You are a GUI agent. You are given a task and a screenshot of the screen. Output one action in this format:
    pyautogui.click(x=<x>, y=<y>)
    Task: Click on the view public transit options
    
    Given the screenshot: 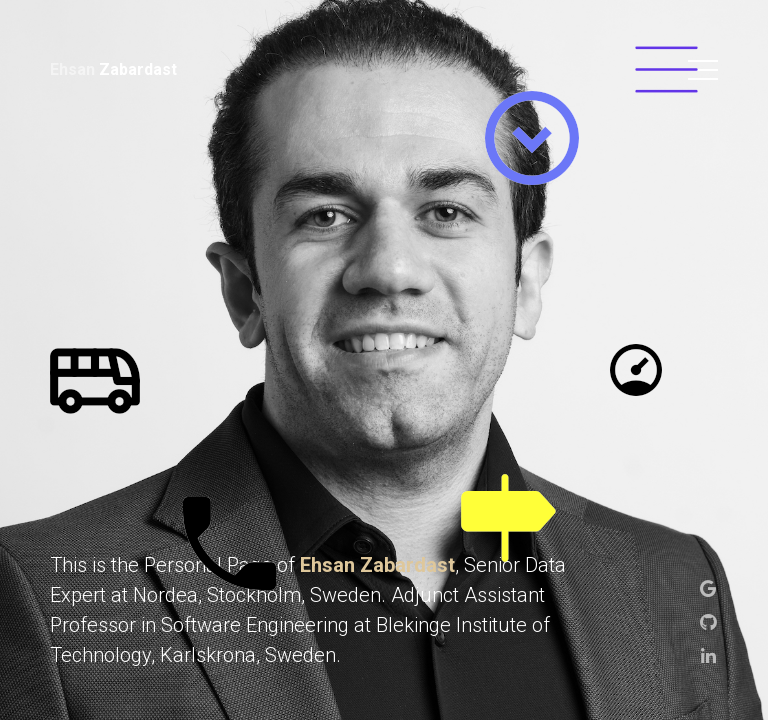 What is the action you would take?
    pyautogui.click(x=95, y=381)
    